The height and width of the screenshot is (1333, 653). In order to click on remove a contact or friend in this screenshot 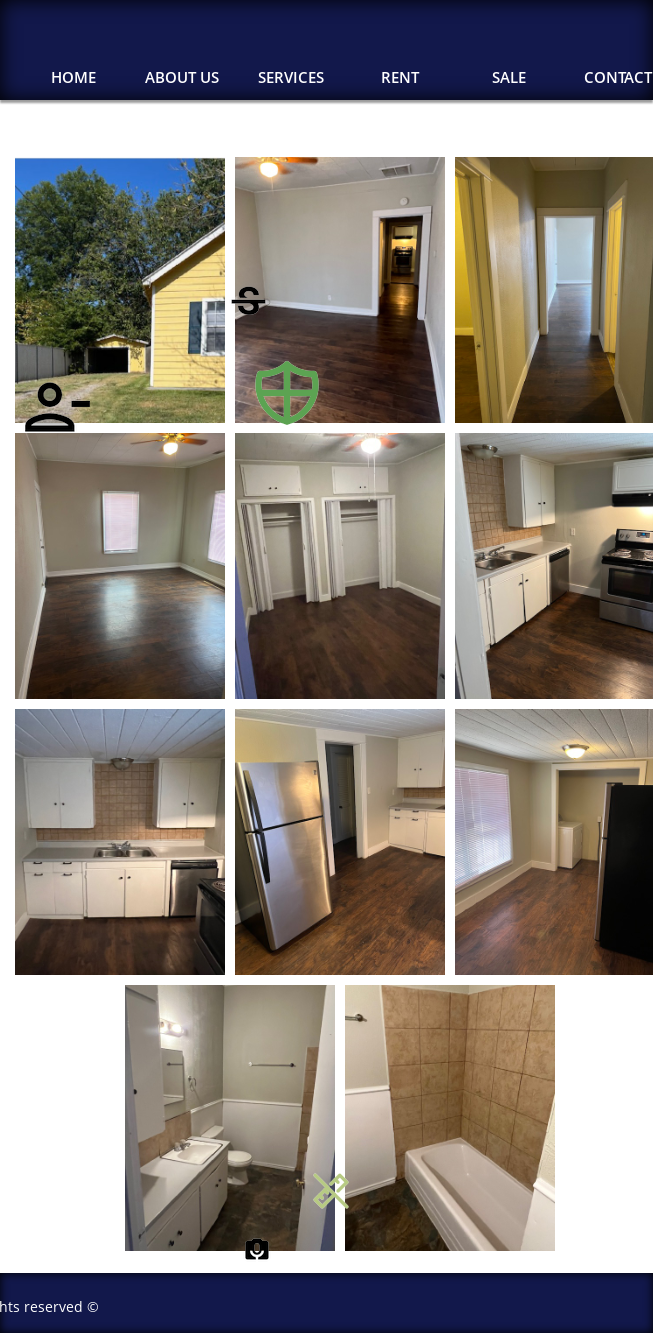, I will do `click(56, 407)`.